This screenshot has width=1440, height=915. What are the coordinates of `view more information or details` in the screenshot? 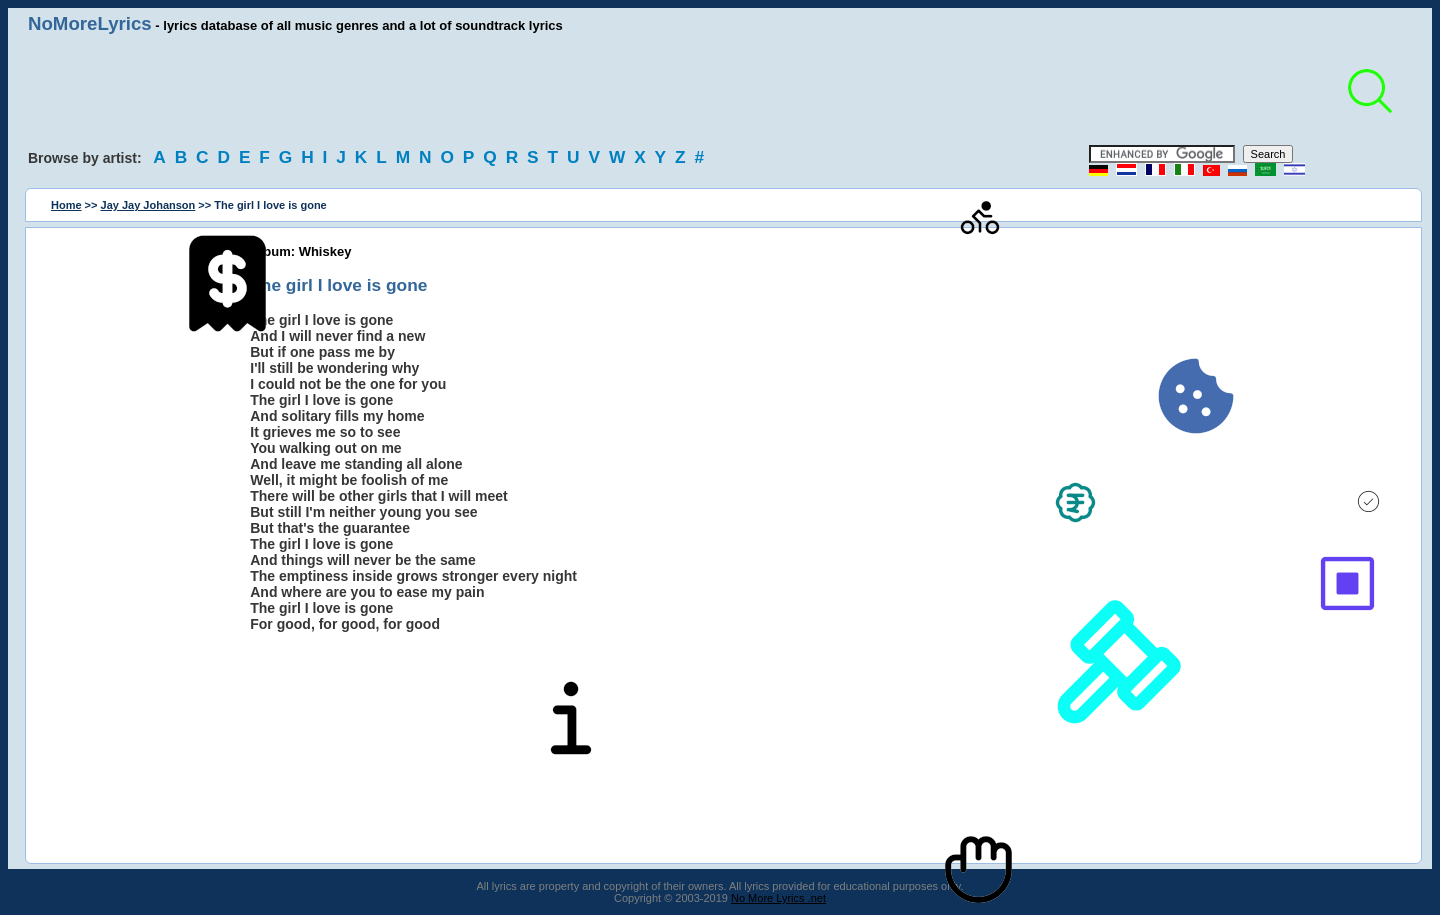 It's located at (571, 718).